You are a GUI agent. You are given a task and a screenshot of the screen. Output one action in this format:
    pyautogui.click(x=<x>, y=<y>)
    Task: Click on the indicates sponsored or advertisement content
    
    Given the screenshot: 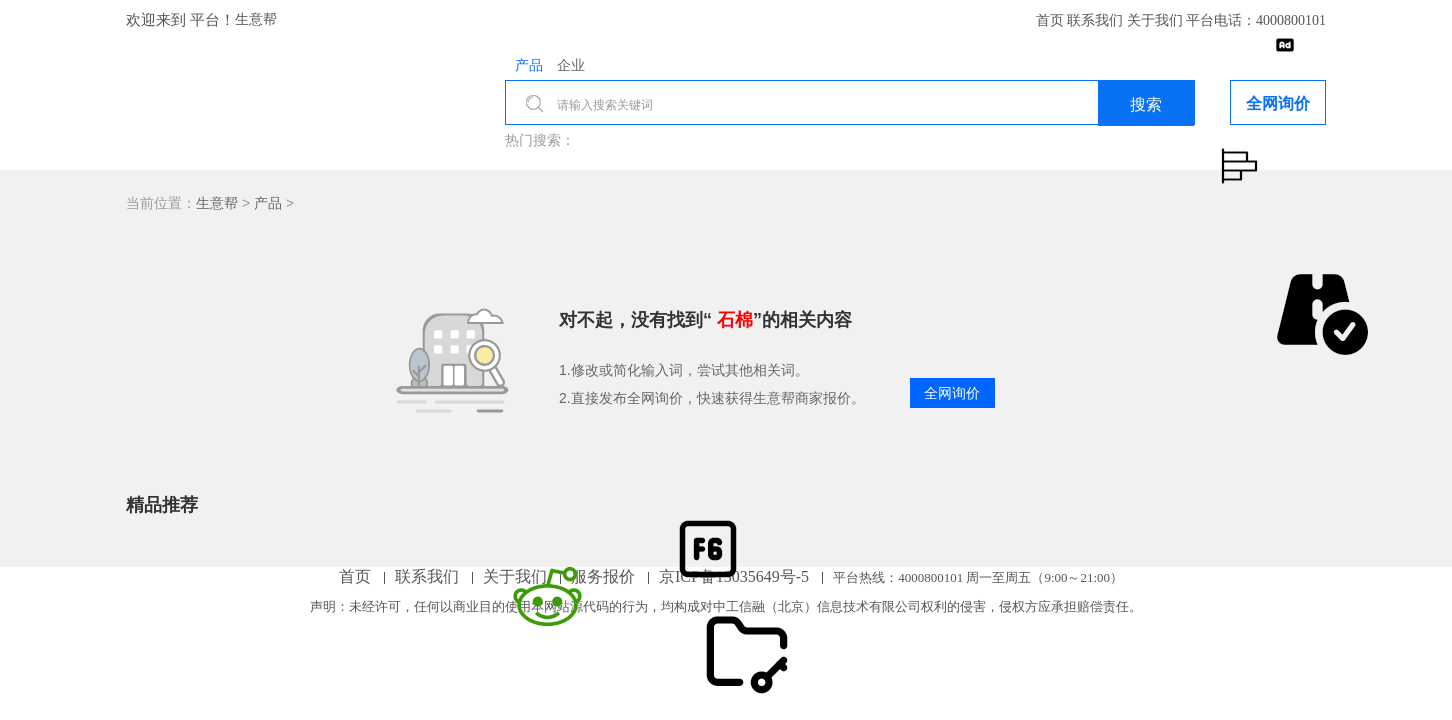 What is the action you would take?
    pyautogui.click(x=1285, y=45)
    